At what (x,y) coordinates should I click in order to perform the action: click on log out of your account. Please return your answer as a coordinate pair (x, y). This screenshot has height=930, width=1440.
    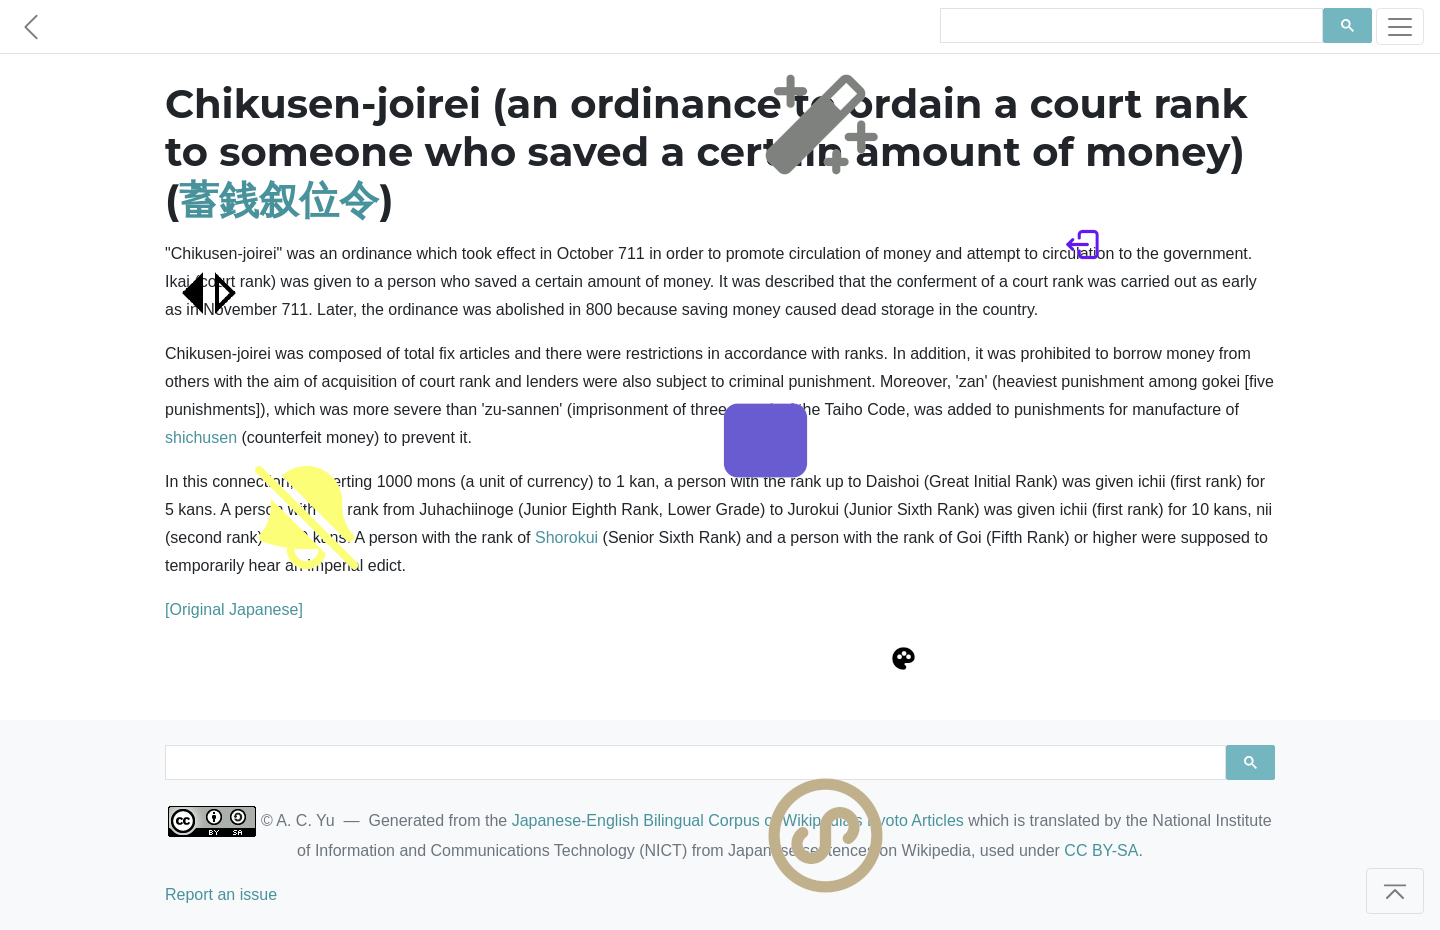
    Looking at the image, I should click on (1082, 244).